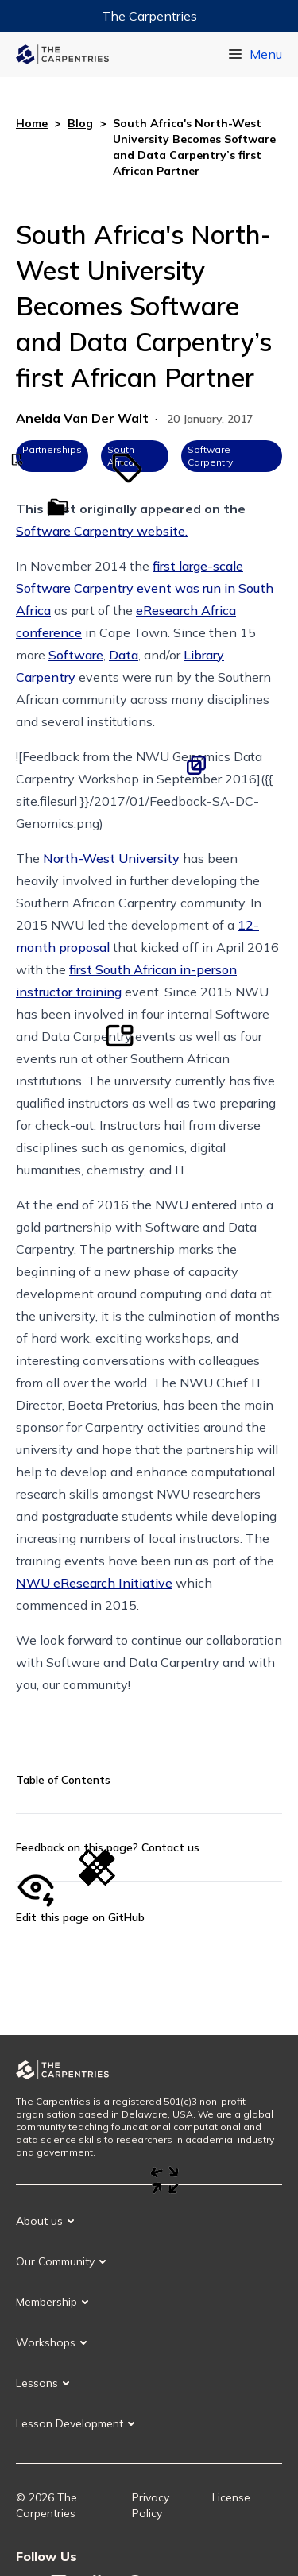 The height and width of the screenshot is (2576, 298). What do you see at coordinates (126, 467) in the screenshot?
I see `add or manage tags` at bounding box center [126, 467].